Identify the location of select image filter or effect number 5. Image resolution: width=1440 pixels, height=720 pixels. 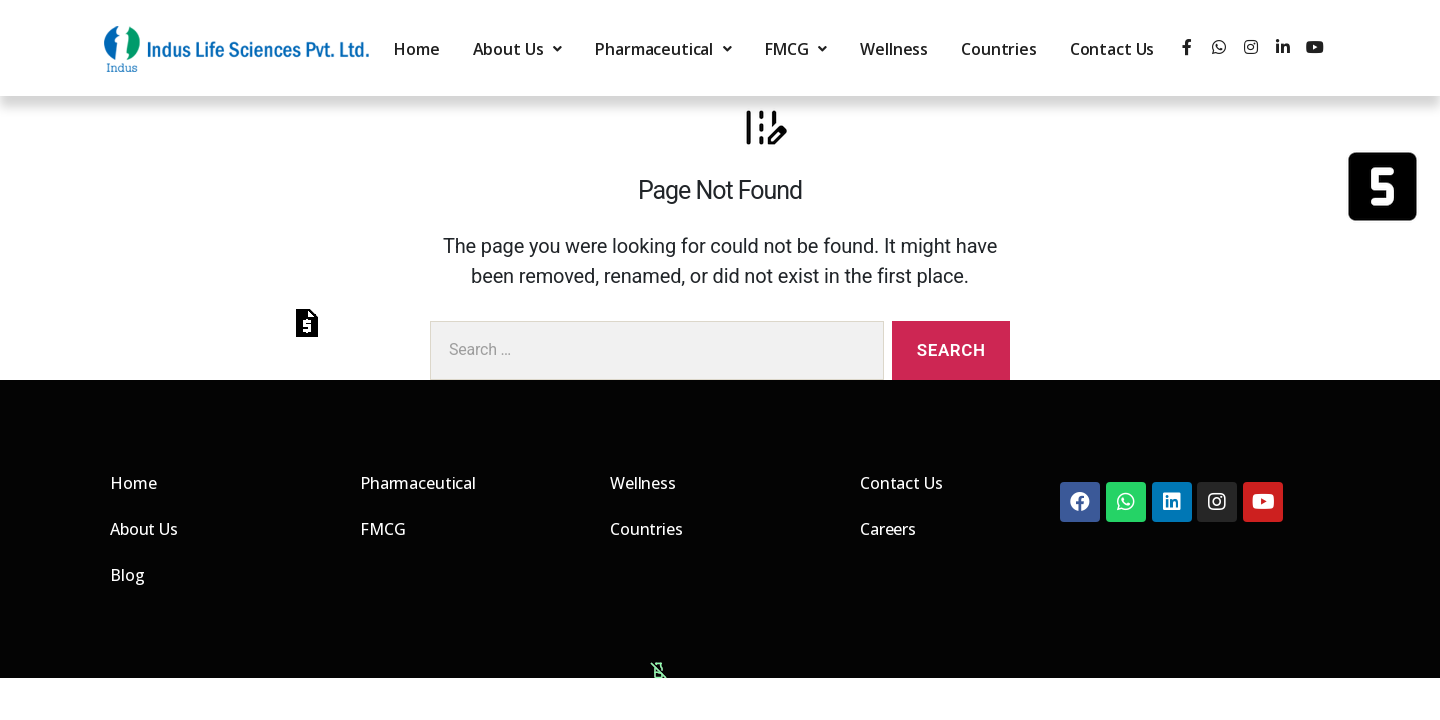
(1382, 186).